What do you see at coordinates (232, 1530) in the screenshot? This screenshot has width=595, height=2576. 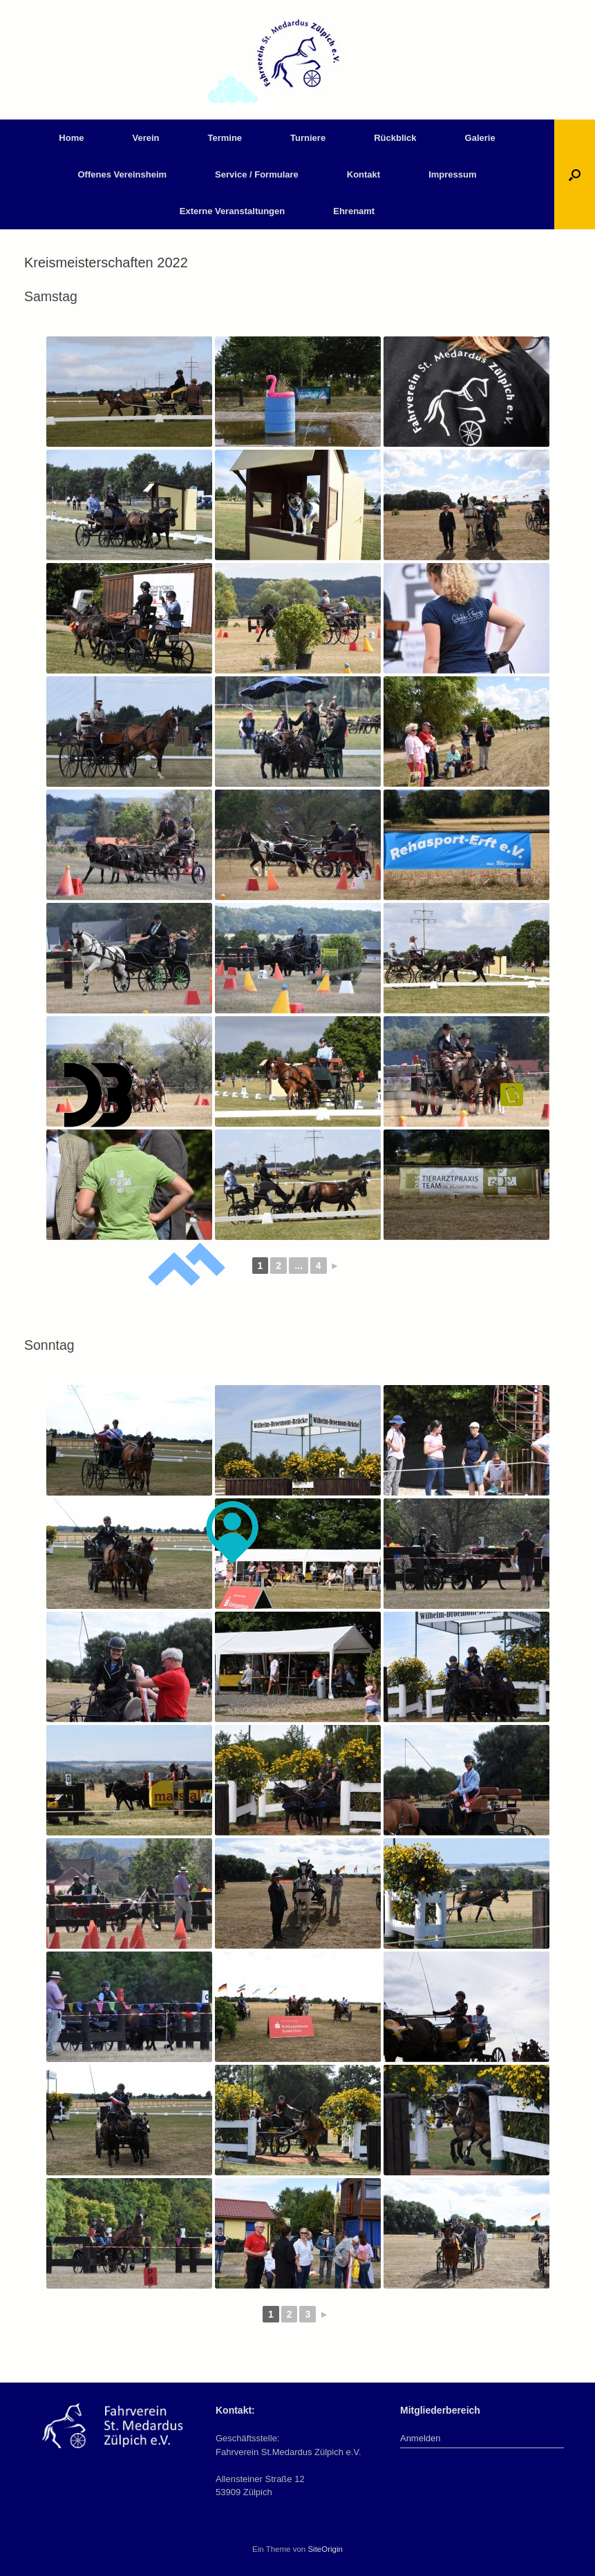 I see `view a user's location on the map` at bounding box center [232, 1530].